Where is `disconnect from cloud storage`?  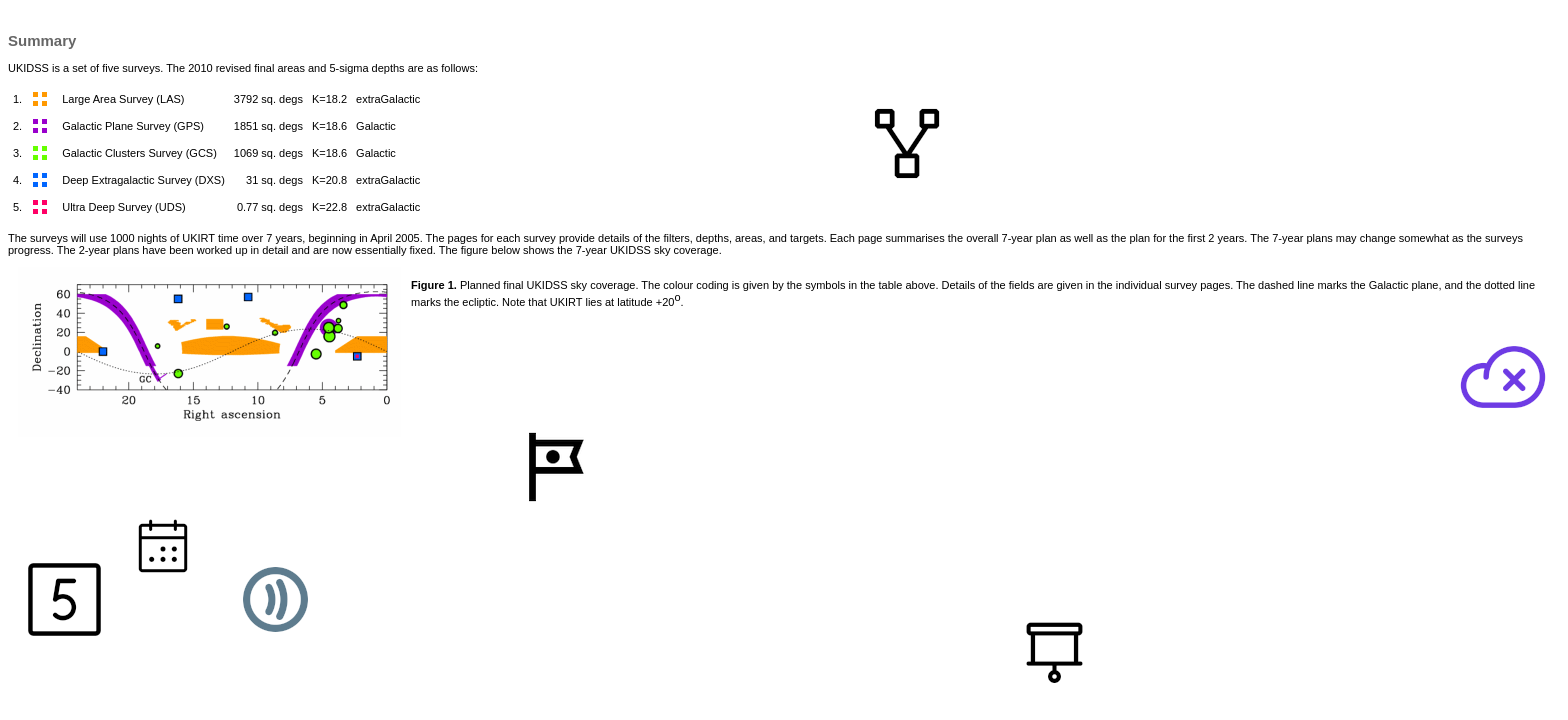 disconnect from cloud storage is located at coordinates (1503, 377).